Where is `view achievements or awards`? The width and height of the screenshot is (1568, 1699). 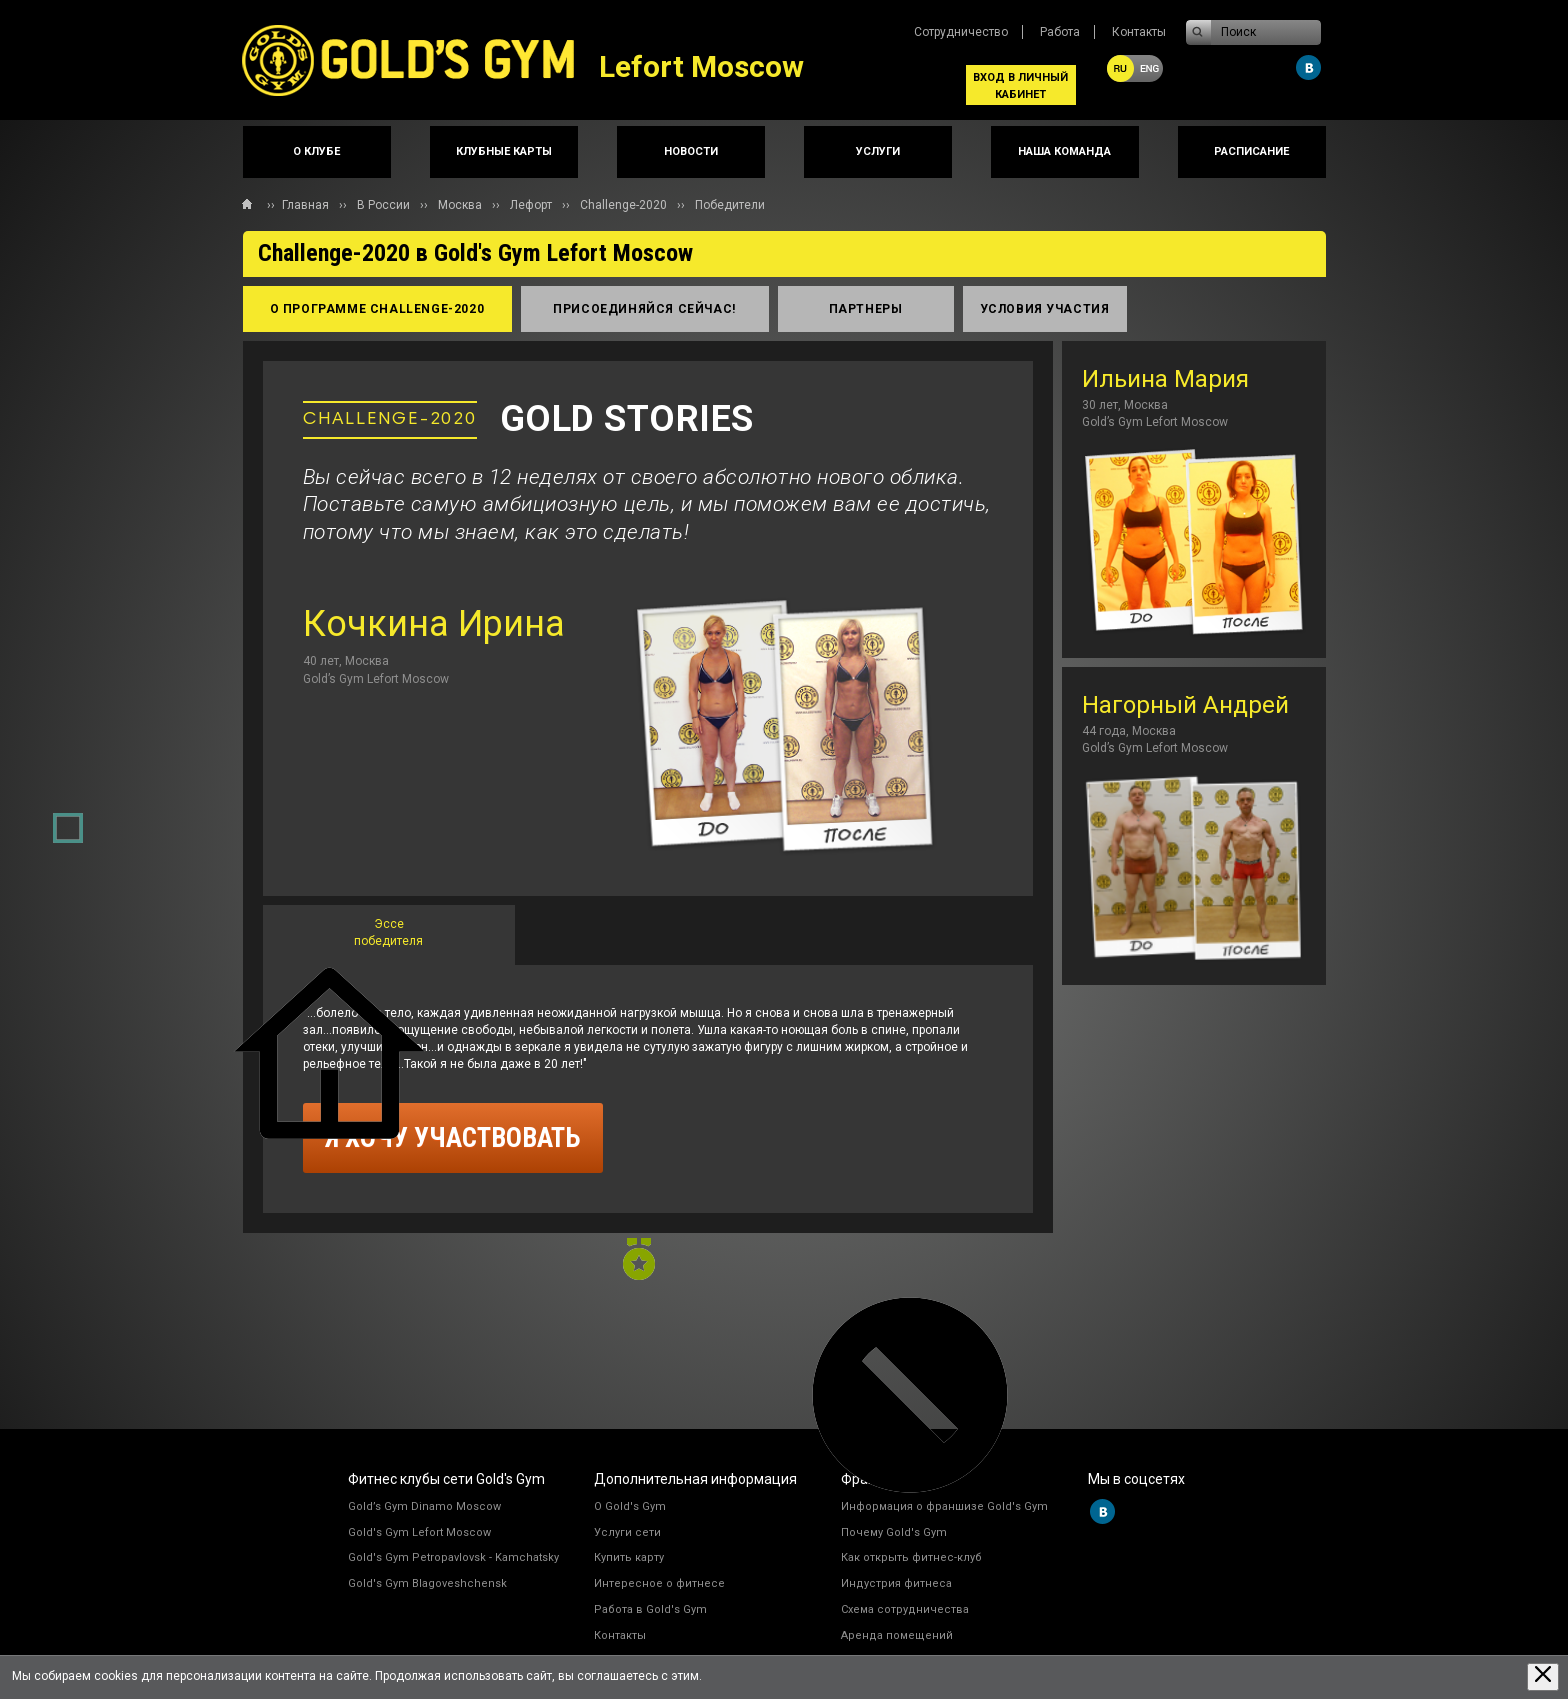 view achievements or awards is located at coordinates (639, 1258).